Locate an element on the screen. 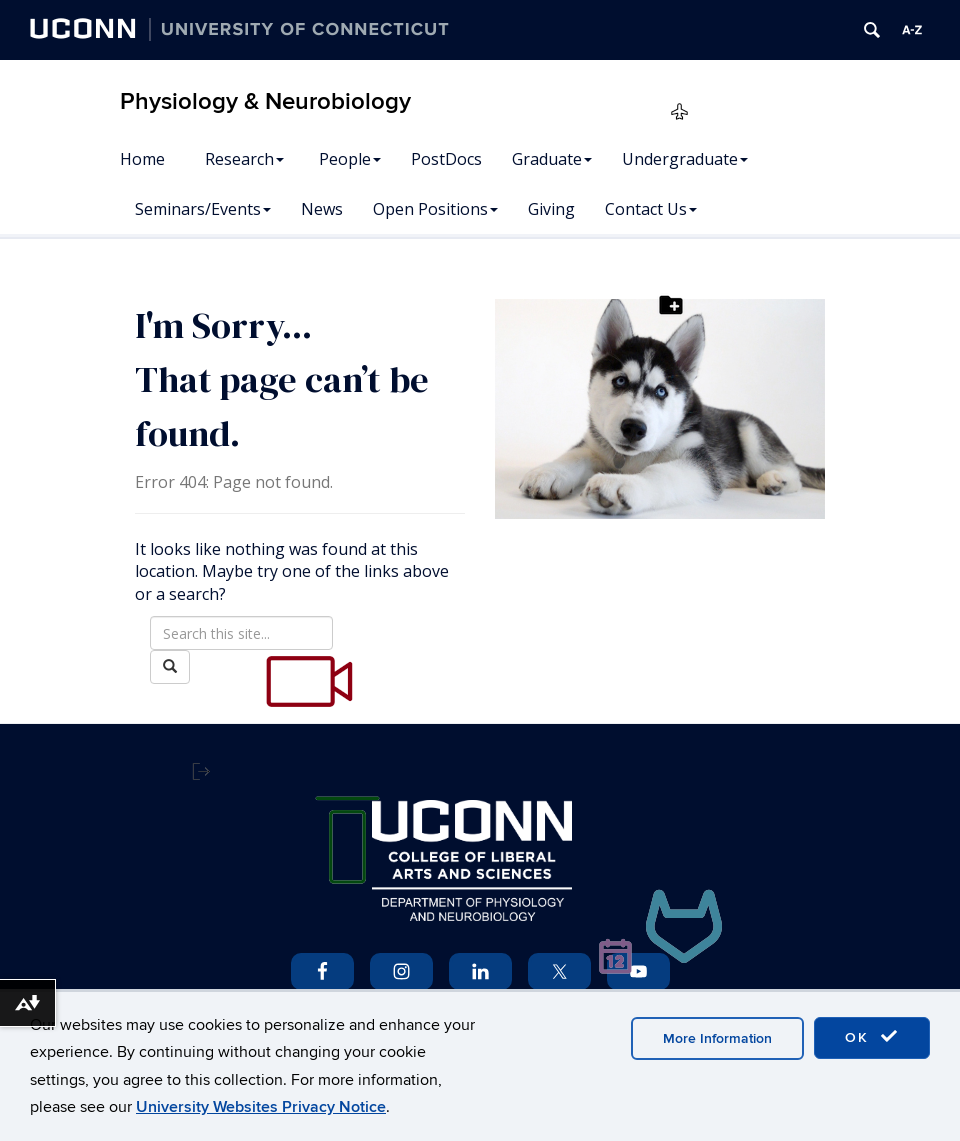 This screenshot has height=1141, width=960. open gitlab repository is located at coordinates (684, 925).